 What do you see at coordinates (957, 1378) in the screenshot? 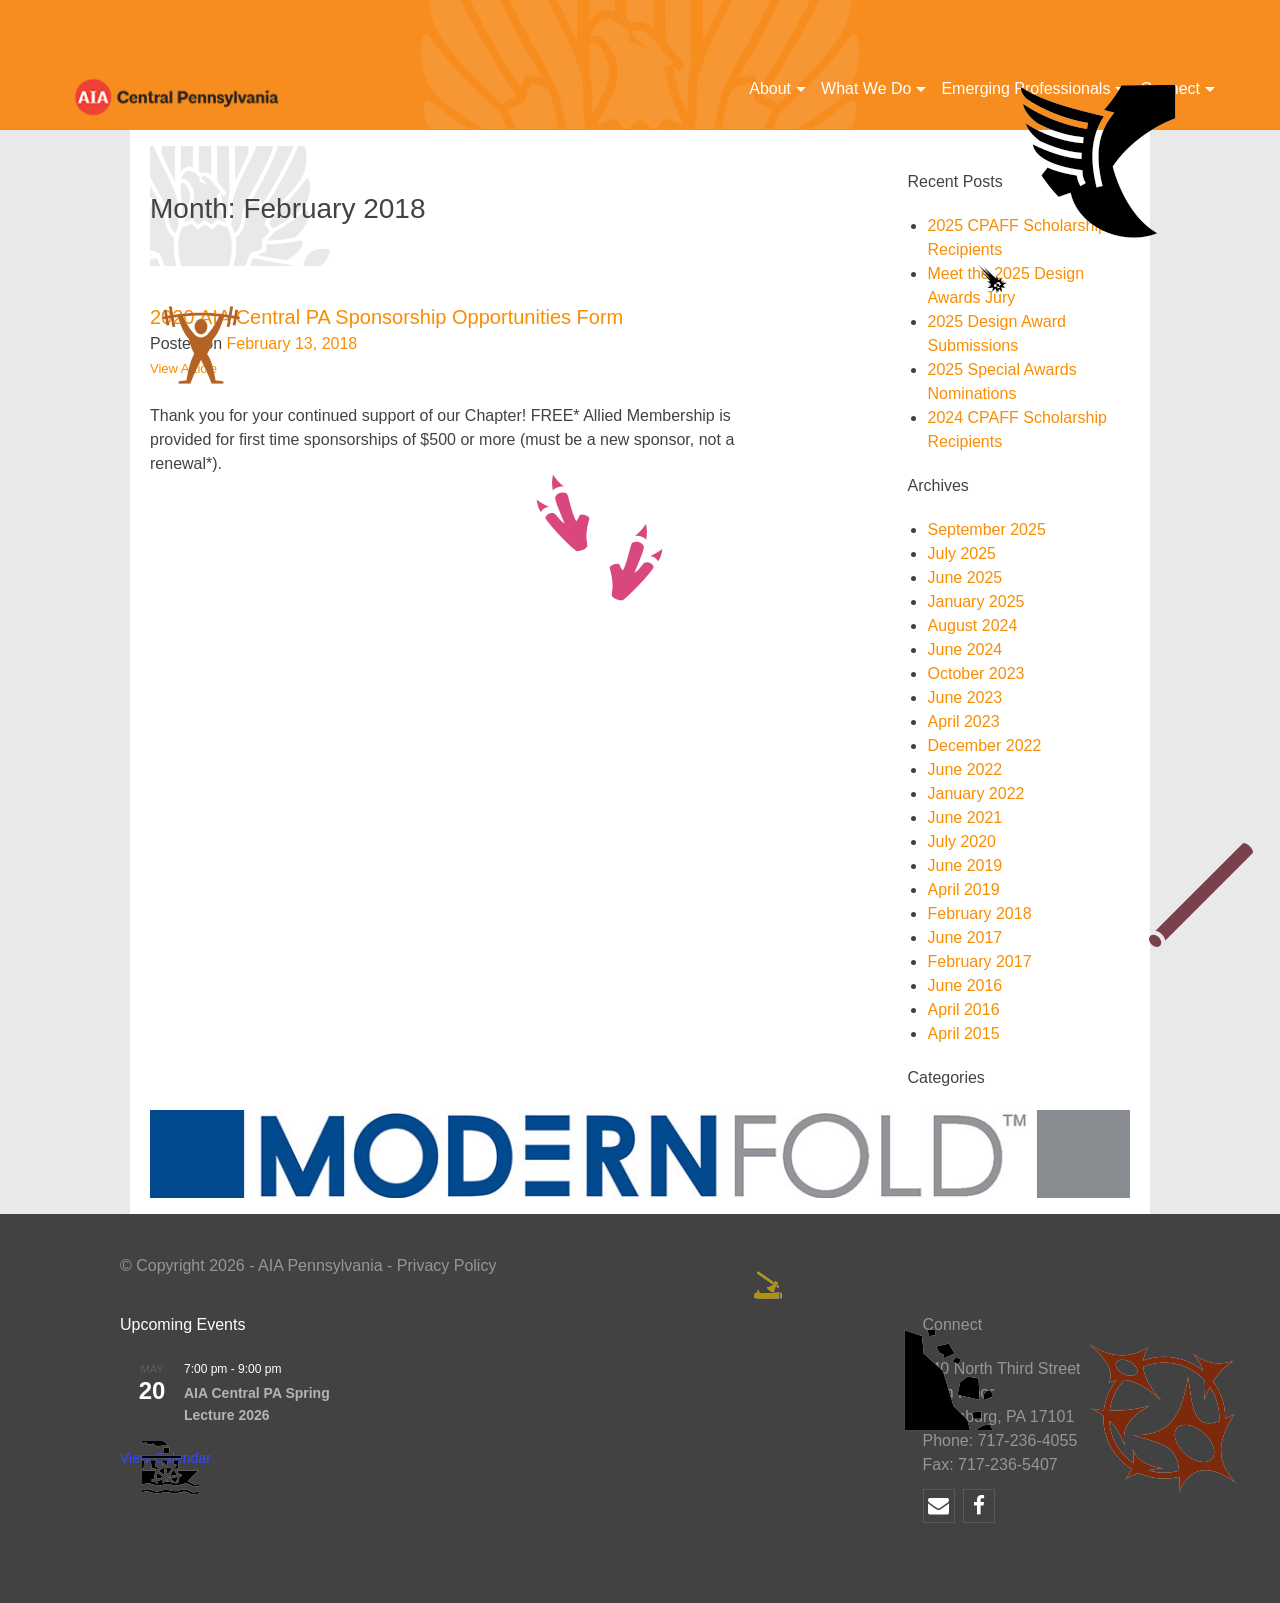
I see `warning: rockslide or falling rocks hazard ahead` at bounding box center [957, 1378].